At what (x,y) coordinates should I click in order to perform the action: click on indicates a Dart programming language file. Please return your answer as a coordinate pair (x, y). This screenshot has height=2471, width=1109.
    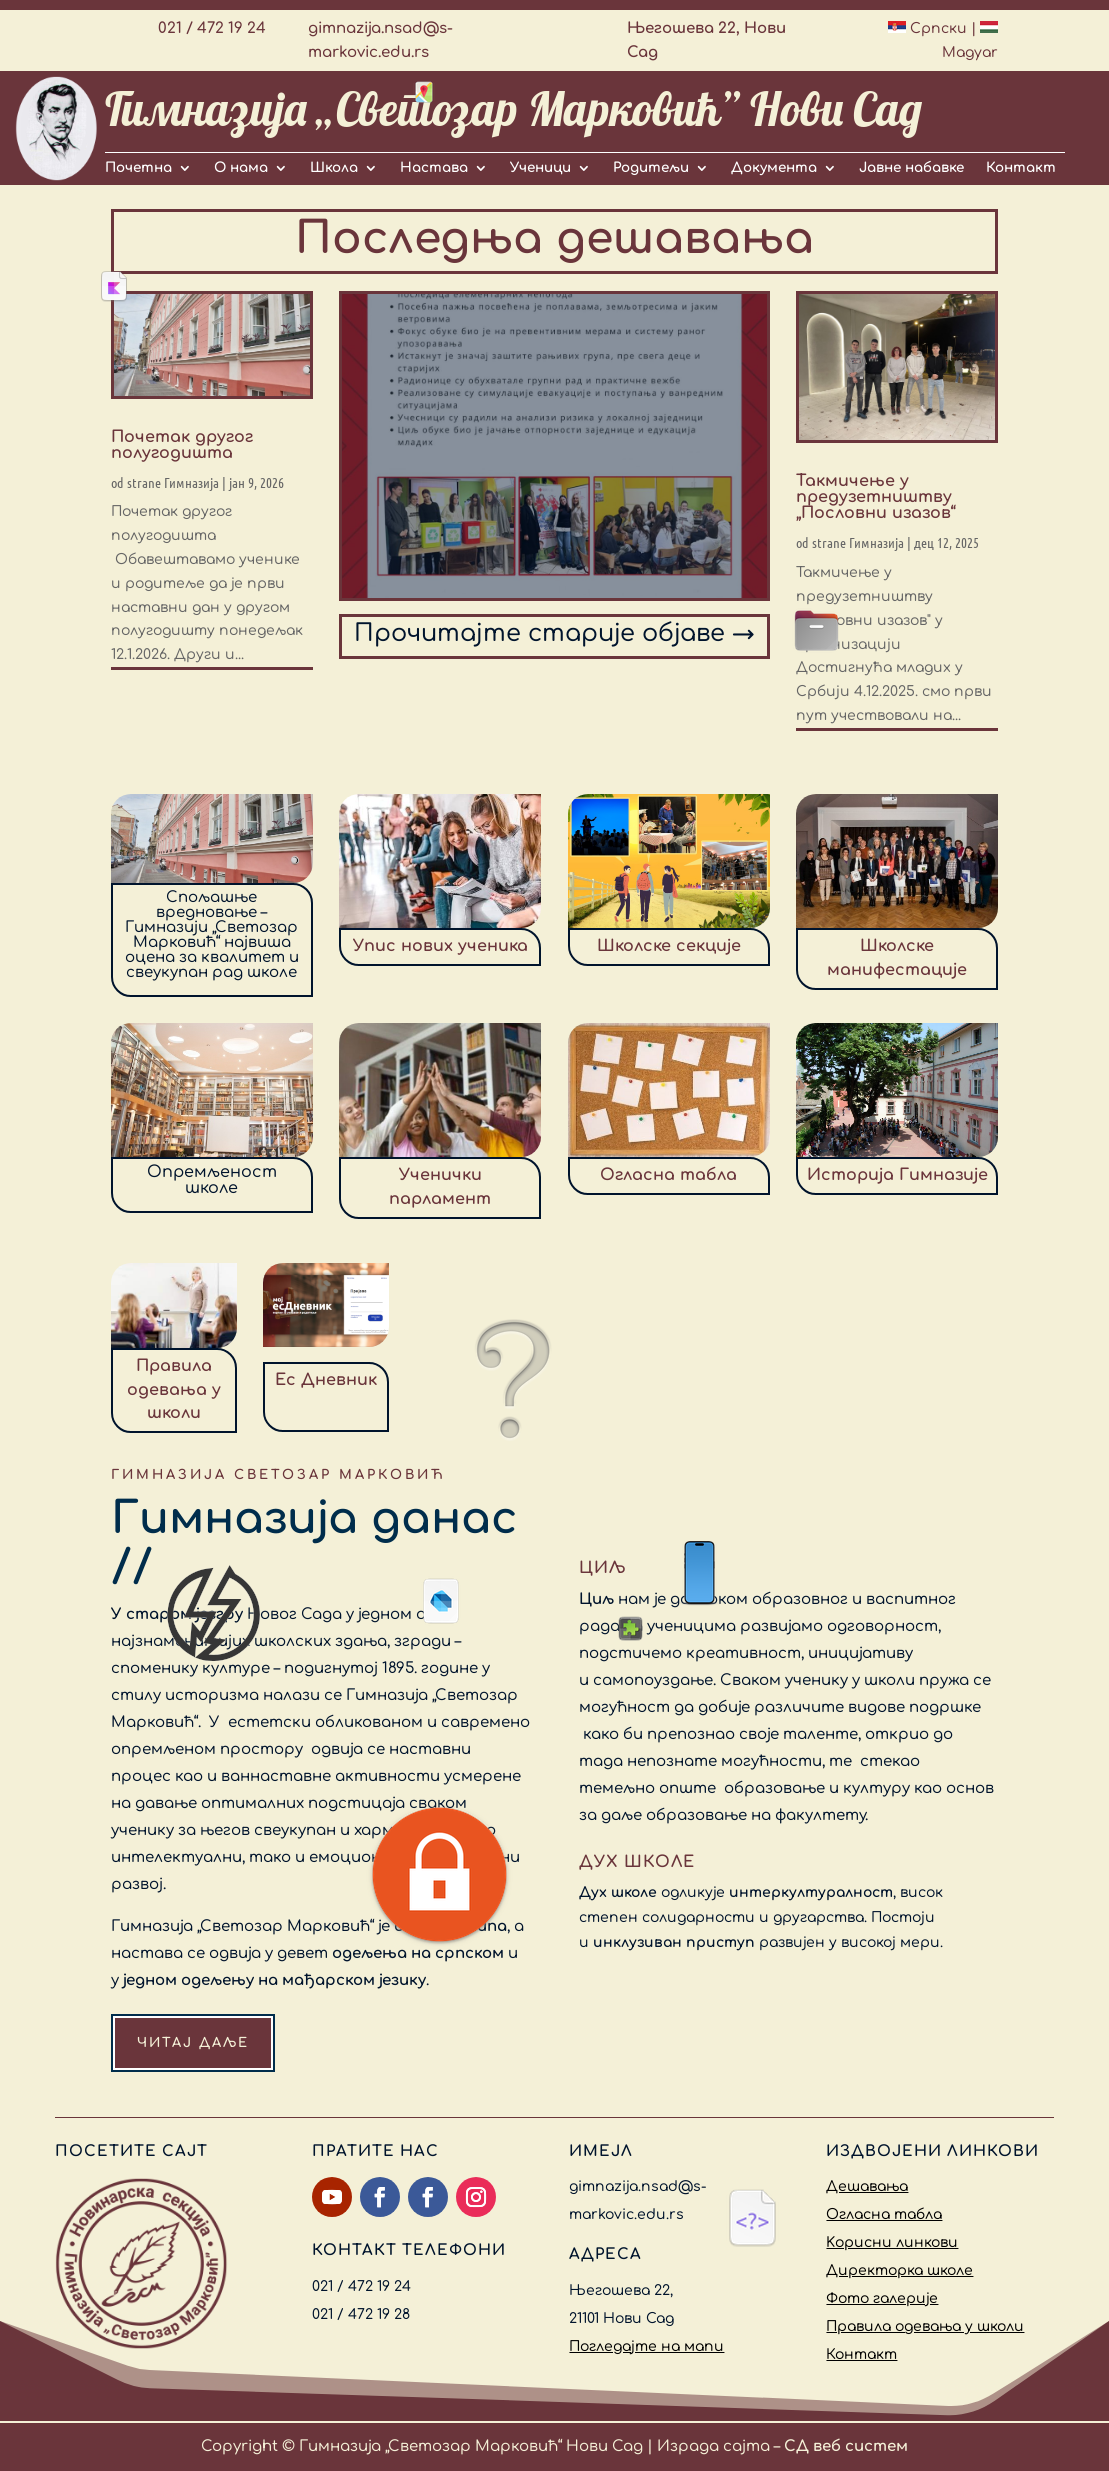
    Looking at the image, I should click on (441, 1601).